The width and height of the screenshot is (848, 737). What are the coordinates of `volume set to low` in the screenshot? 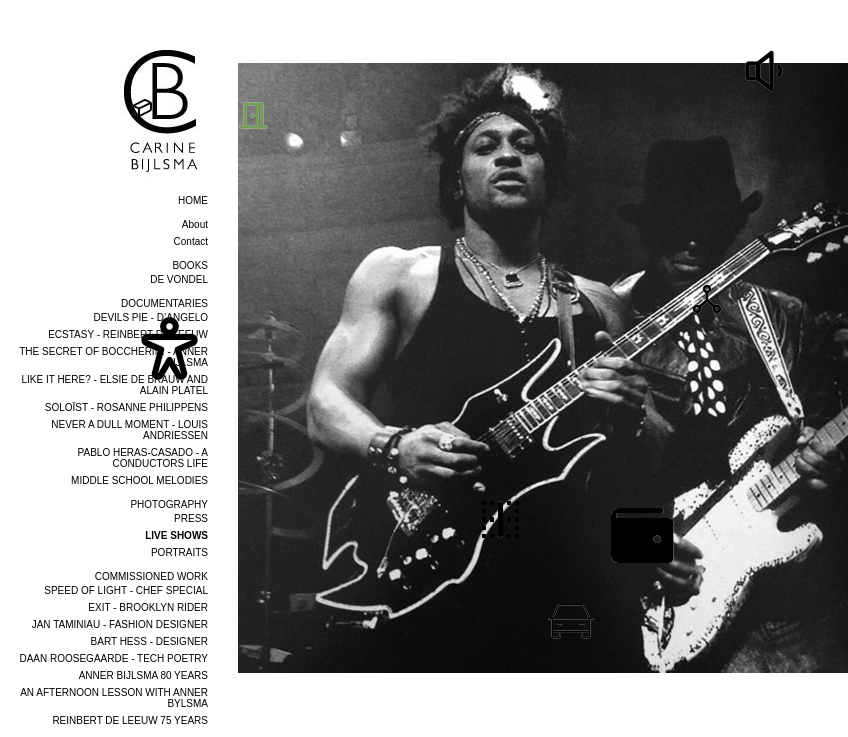 It's located at (767, 71).